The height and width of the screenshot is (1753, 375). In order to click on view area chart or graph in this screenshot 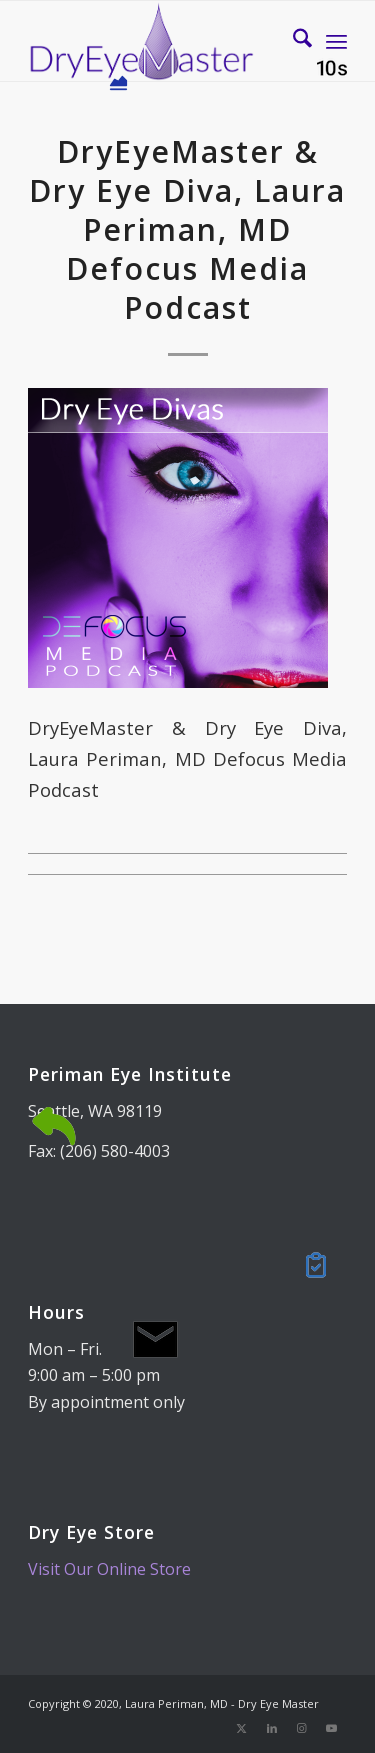, I will do `click(118, 82)`.